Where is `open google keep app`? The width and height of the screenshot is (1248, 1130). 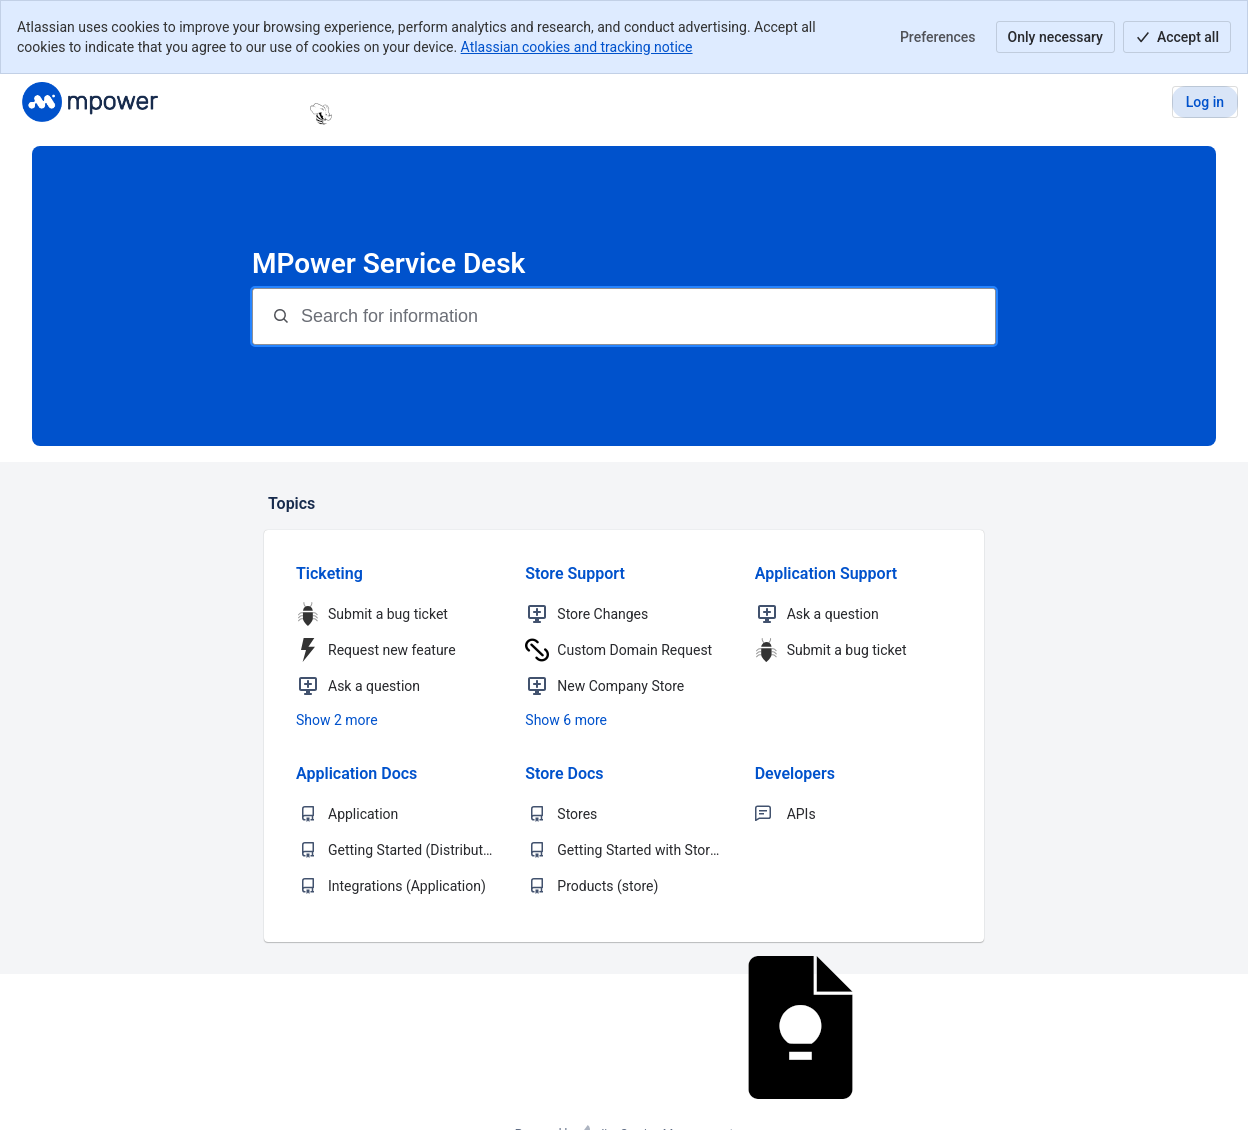
open google keep app is located at coordinates (800, 1027).